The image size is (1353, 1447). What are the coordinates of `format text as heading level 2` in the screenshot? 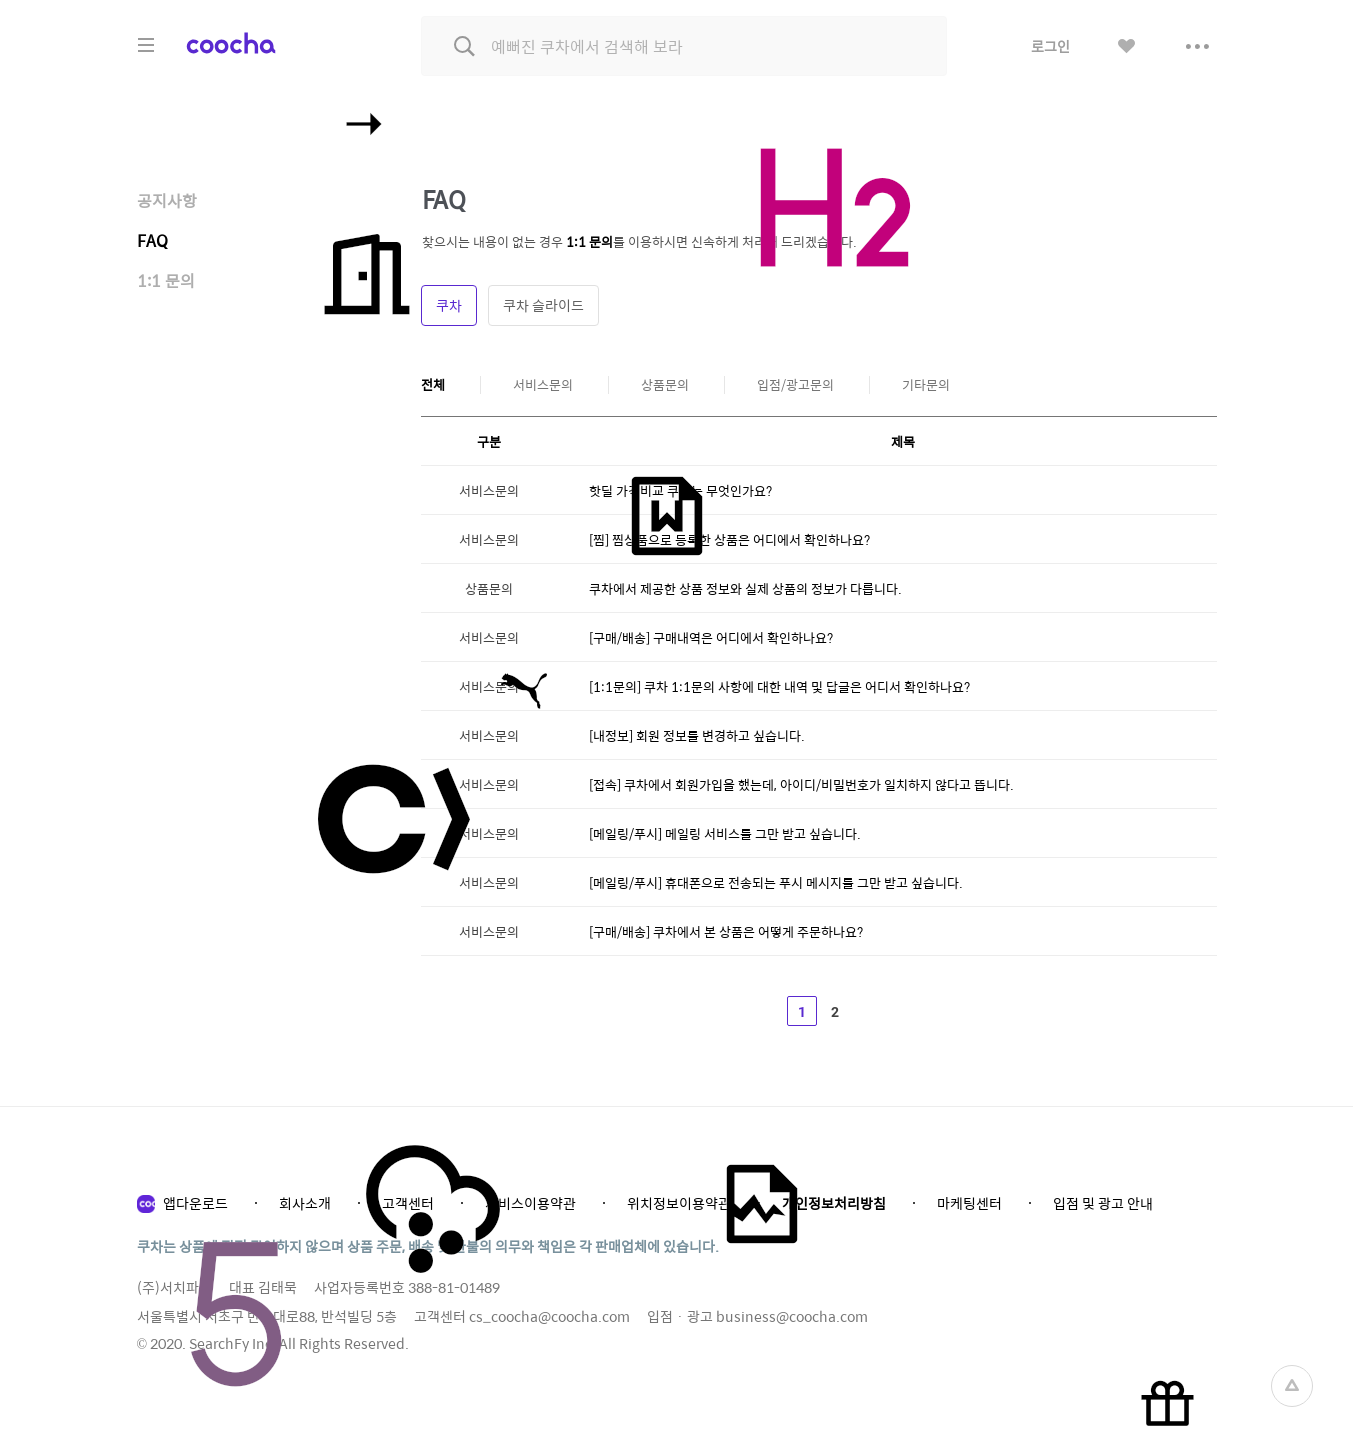 It's located at (834, 207).